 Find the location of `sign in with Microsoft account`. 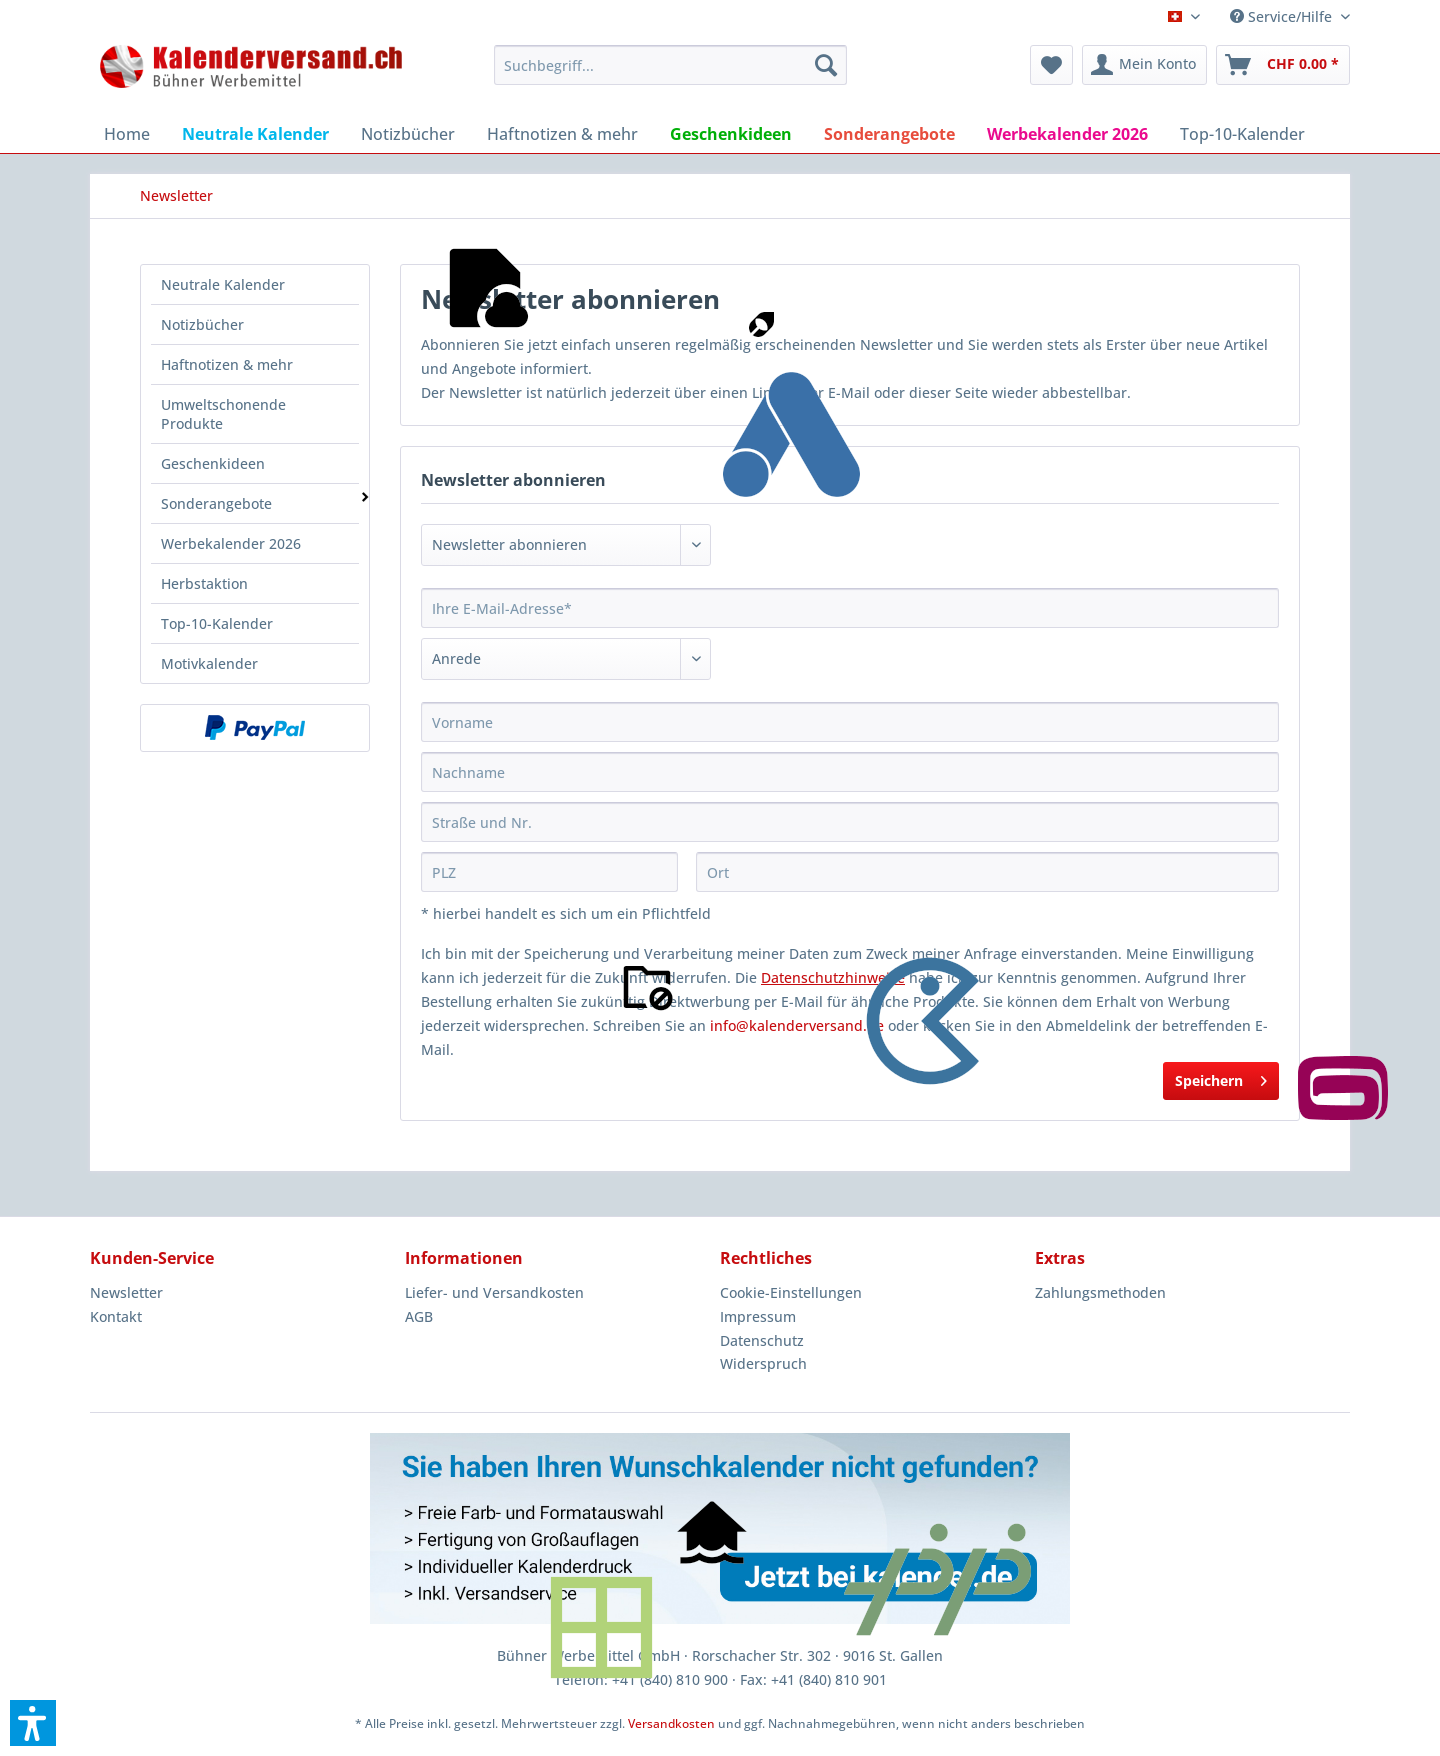

sign in with Microsoft account is located at coordinates (601, 1627).